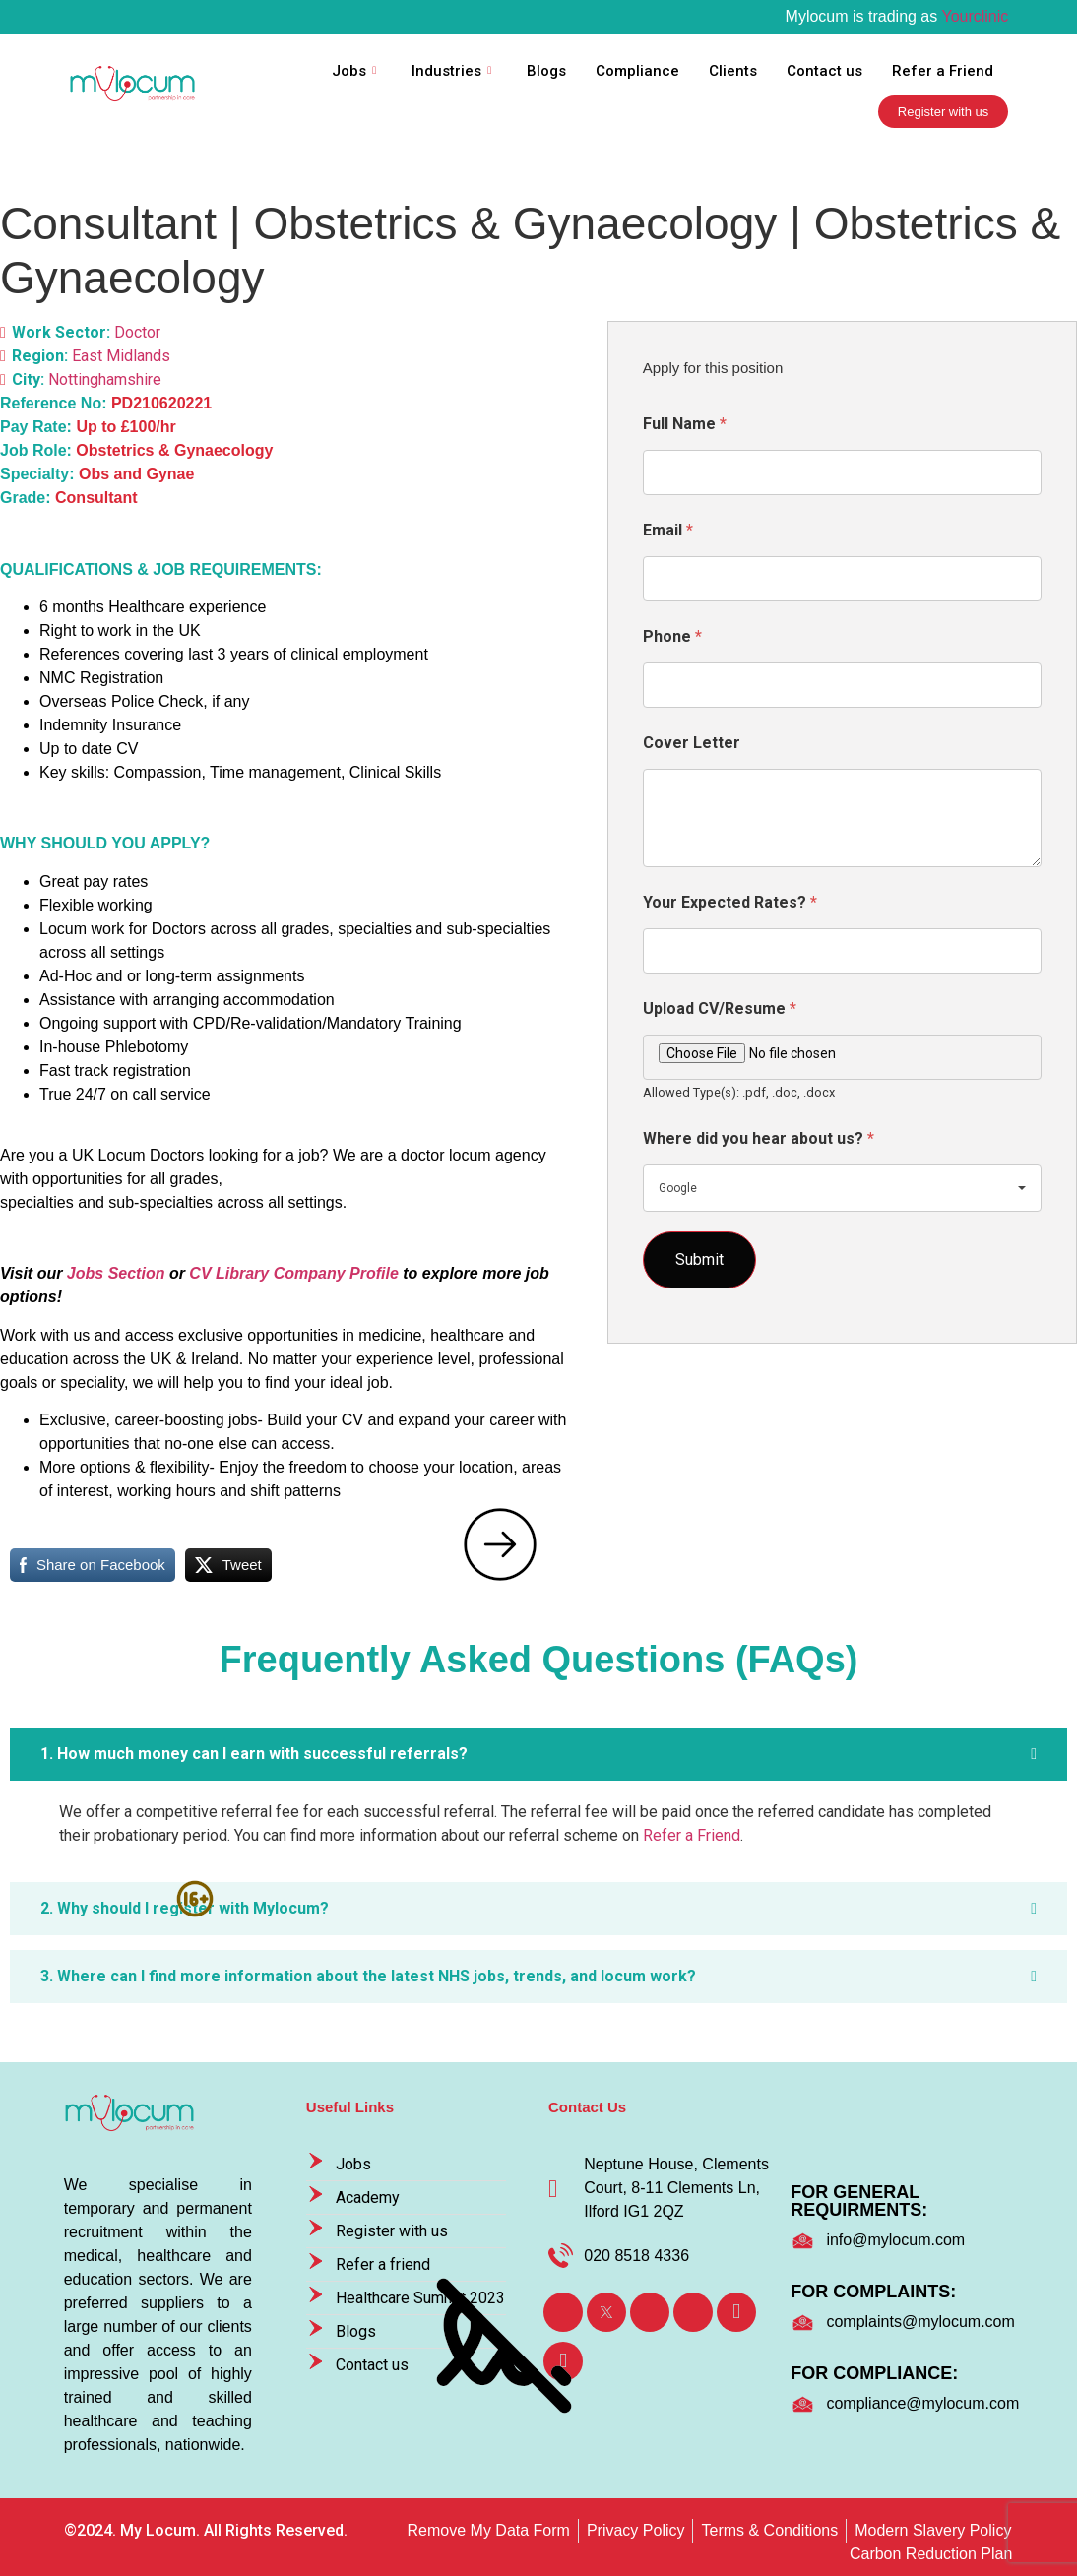  I want to click on proceed to next step, so click(500, 1544).